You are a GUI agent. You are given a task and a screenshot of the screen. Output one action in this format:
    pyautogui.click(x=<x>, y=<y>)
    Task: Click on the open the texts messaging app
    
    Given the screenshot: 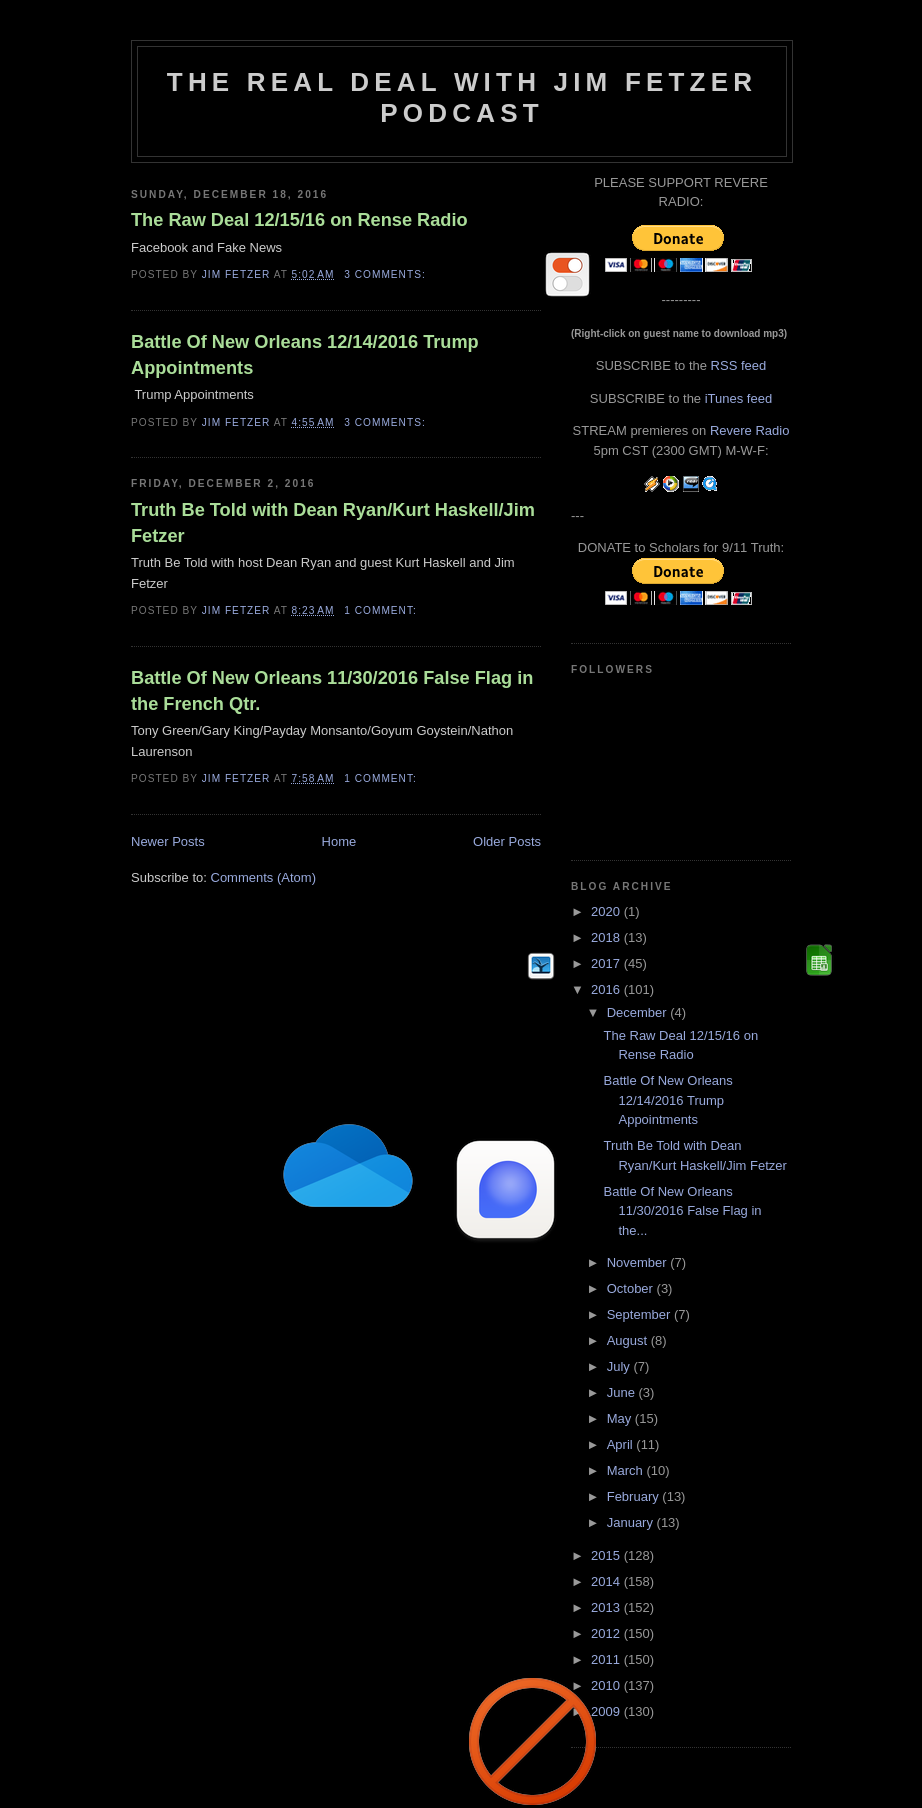 What is the action you would take?
    pyautogui.click(x=505, y=1189)
    